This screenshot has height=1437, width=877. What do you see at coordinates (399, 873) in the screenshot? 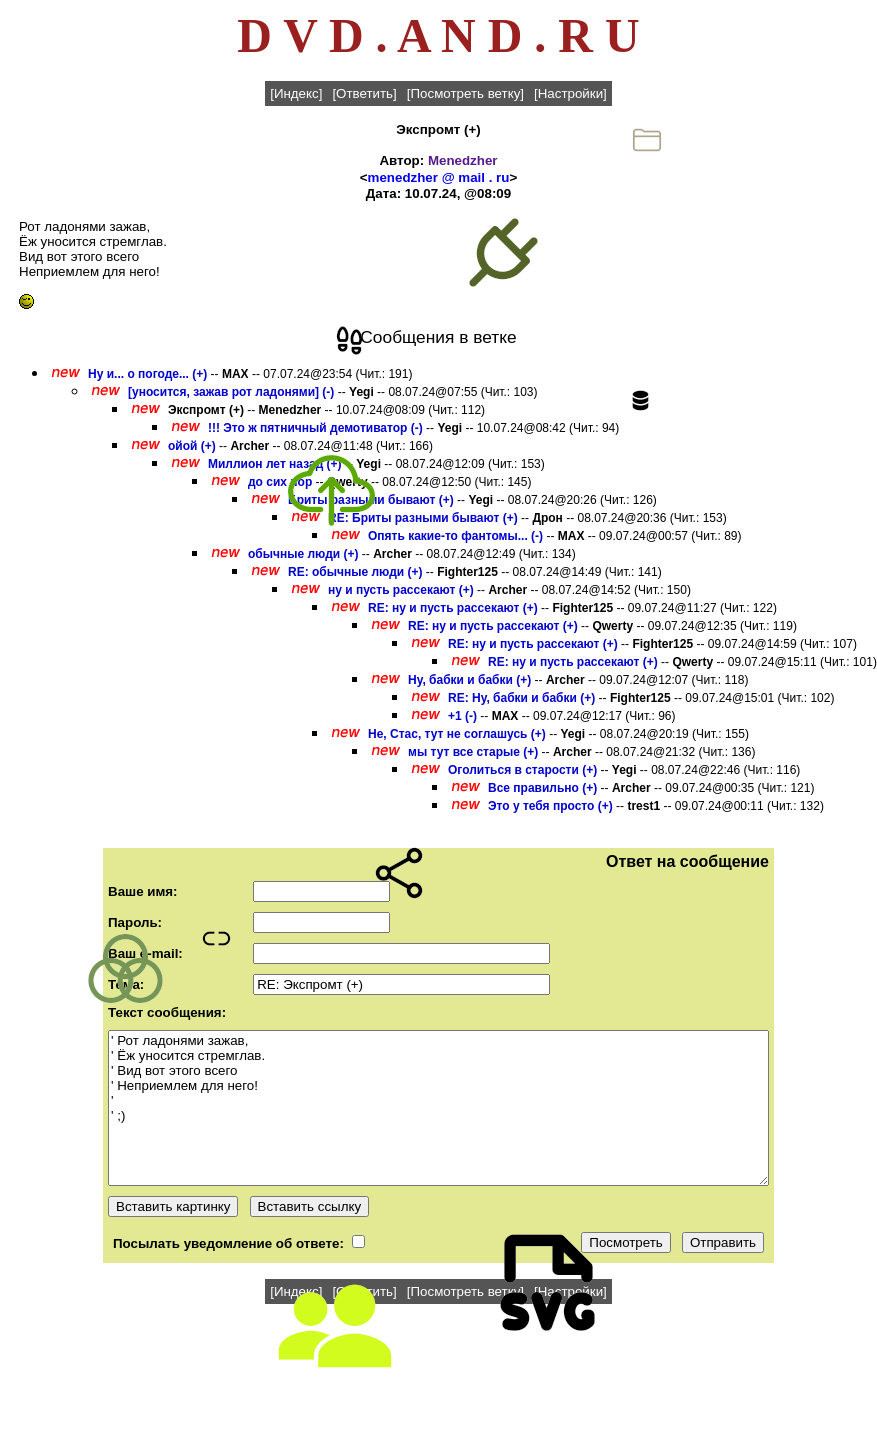
I see `share content to social media` at bounding box center [399, 873].